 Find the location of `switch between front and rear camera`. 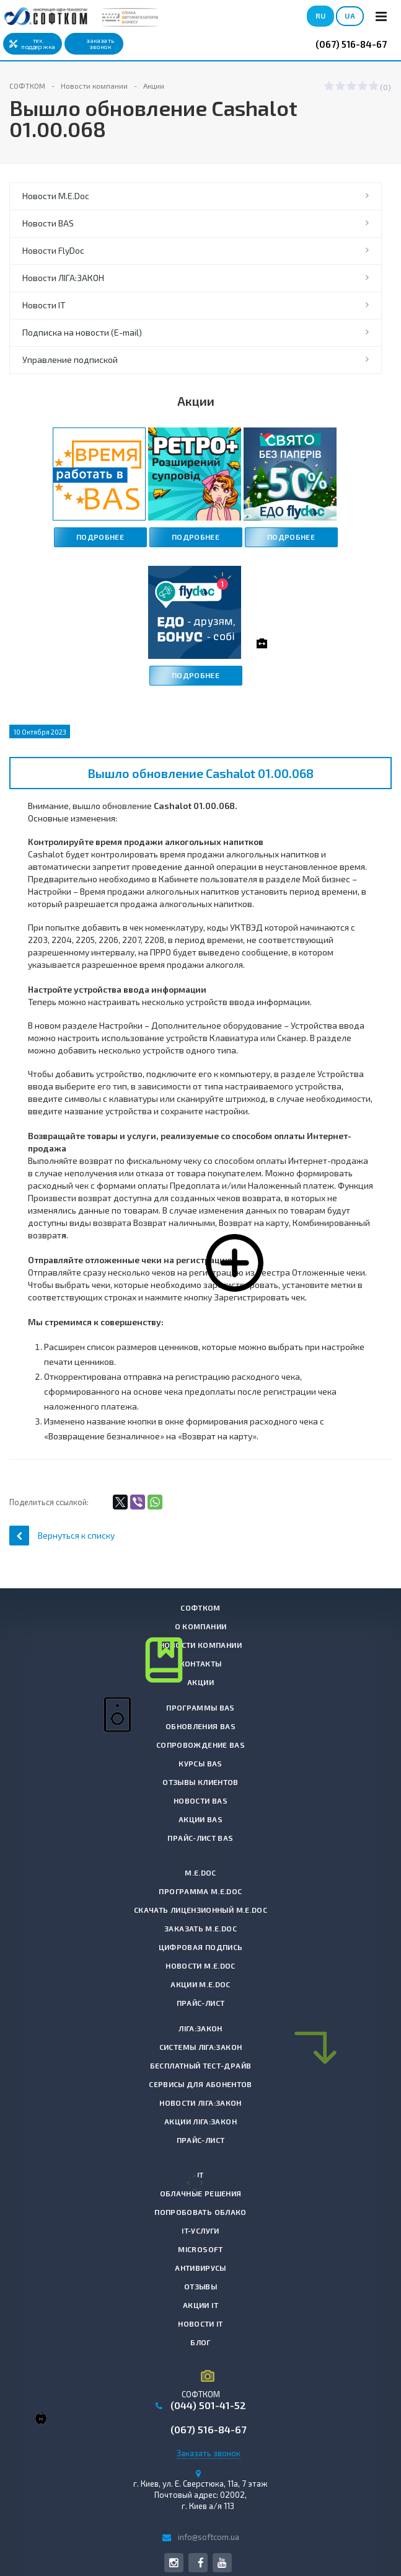

switch between front and rear camera is located at coordinates (262, 643).